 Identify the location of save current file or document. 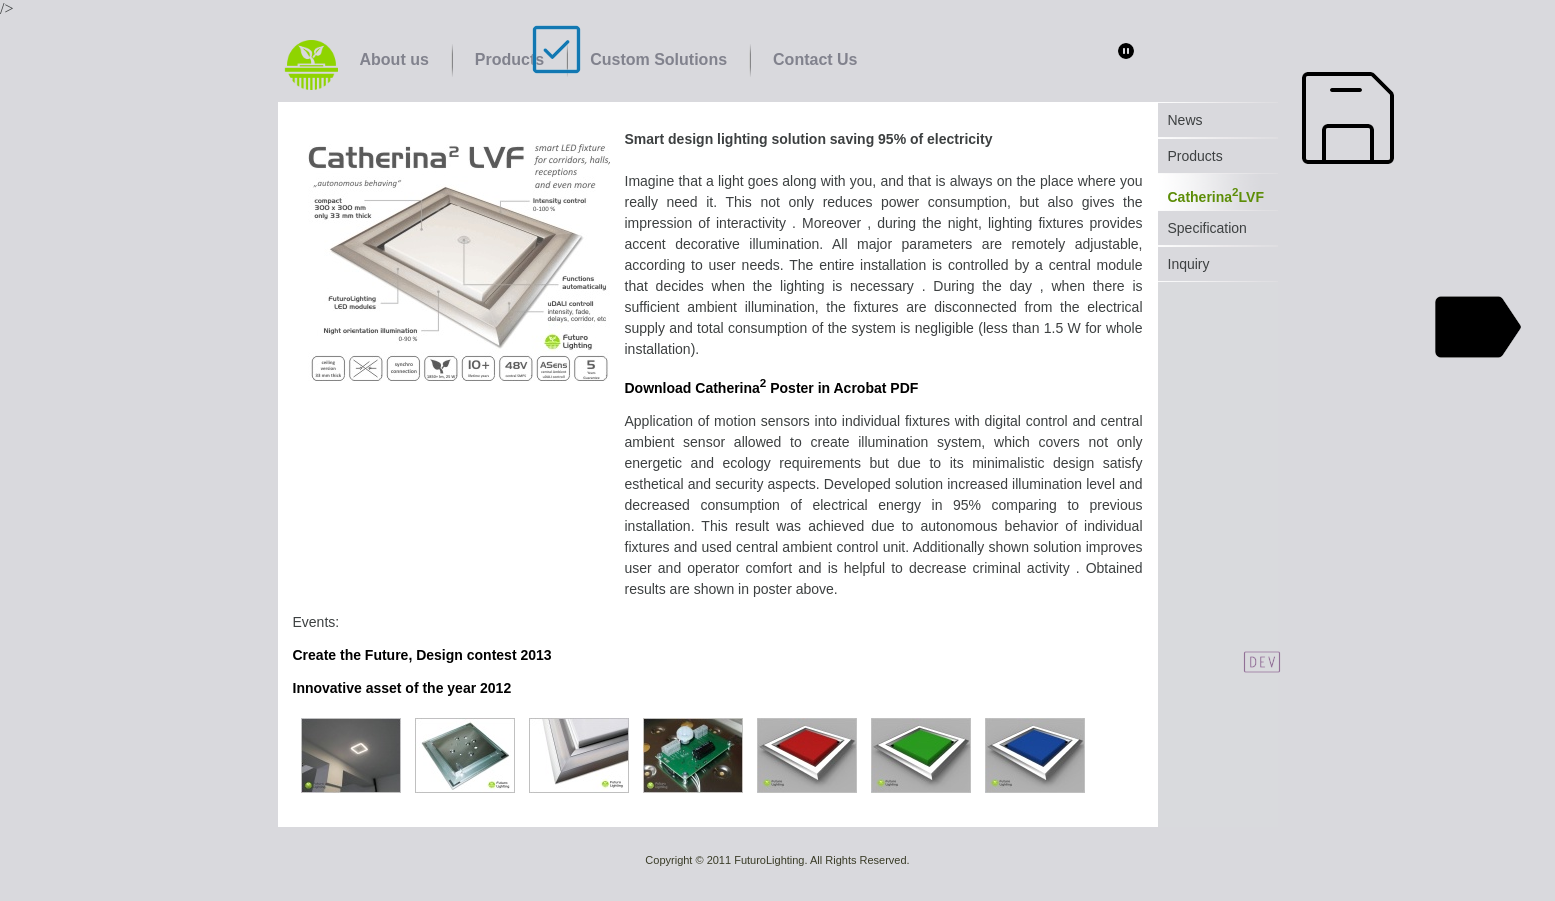
(1348, 118).